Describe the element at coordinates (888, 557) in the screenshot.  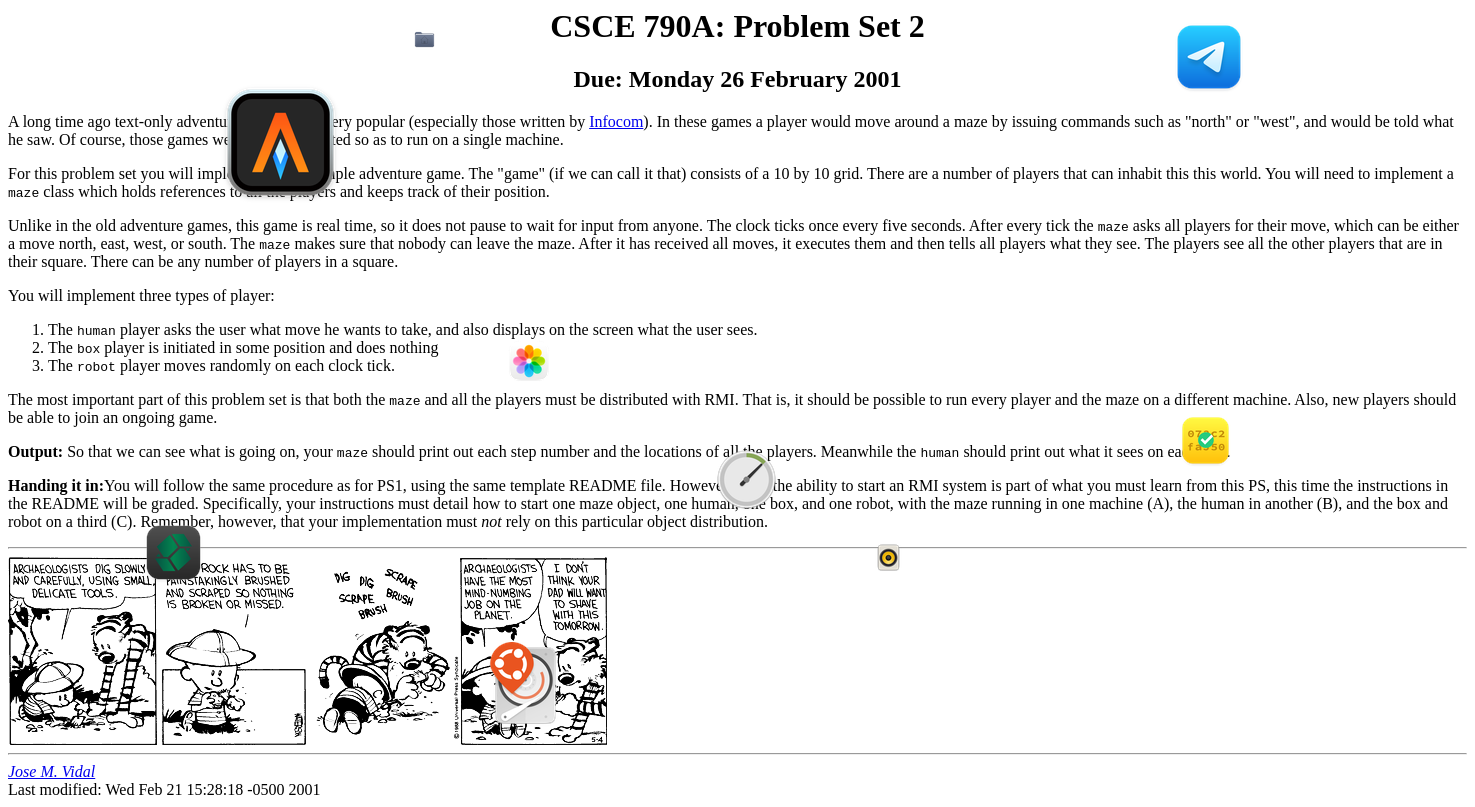
I see `open Rhythmbox music player` at that location.